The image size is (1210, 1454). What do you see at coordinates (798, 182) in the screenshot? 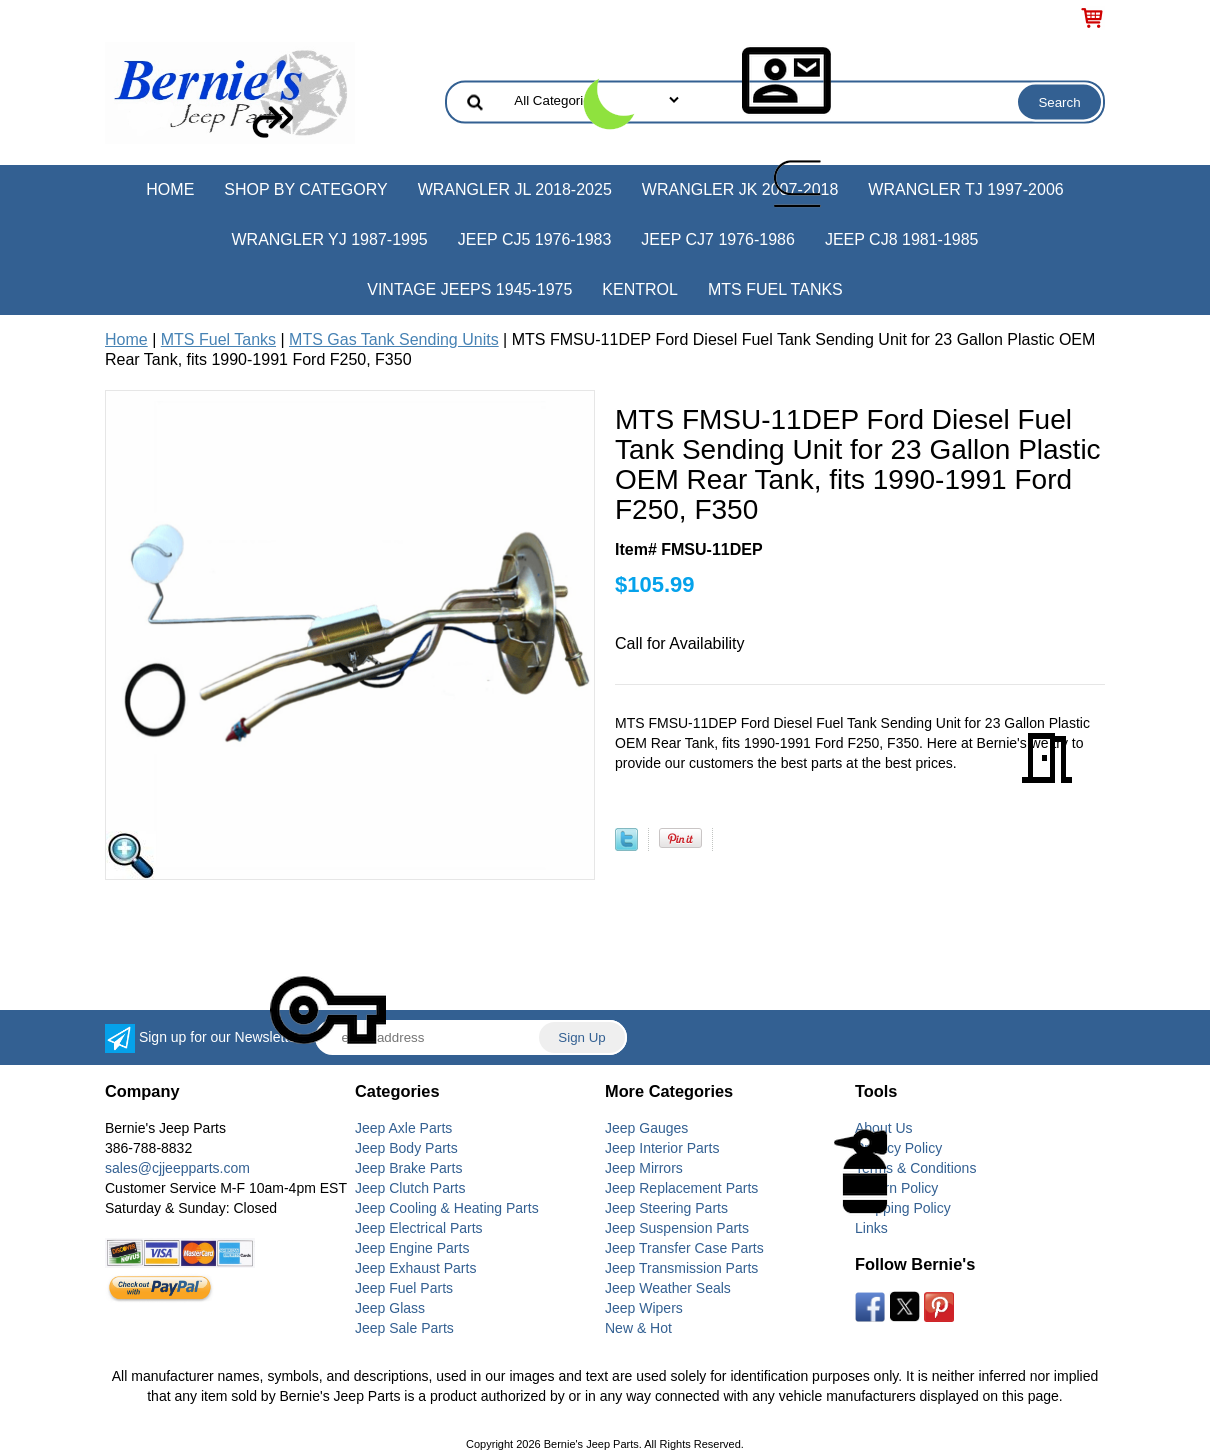
I see `indicates a subset relationship in mathematical notation` at bounding box center [798, 182].